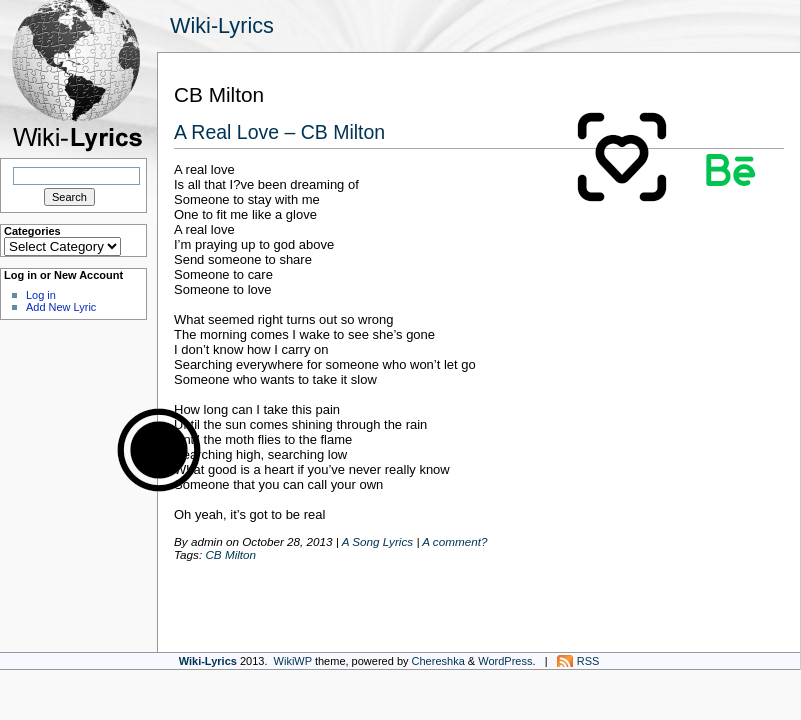 Image resolution: width=801 pixels, height=720 pixels. Describe the element at coordinates (159, 450) in the screenshot. I see `start recording audio or video` at that location.